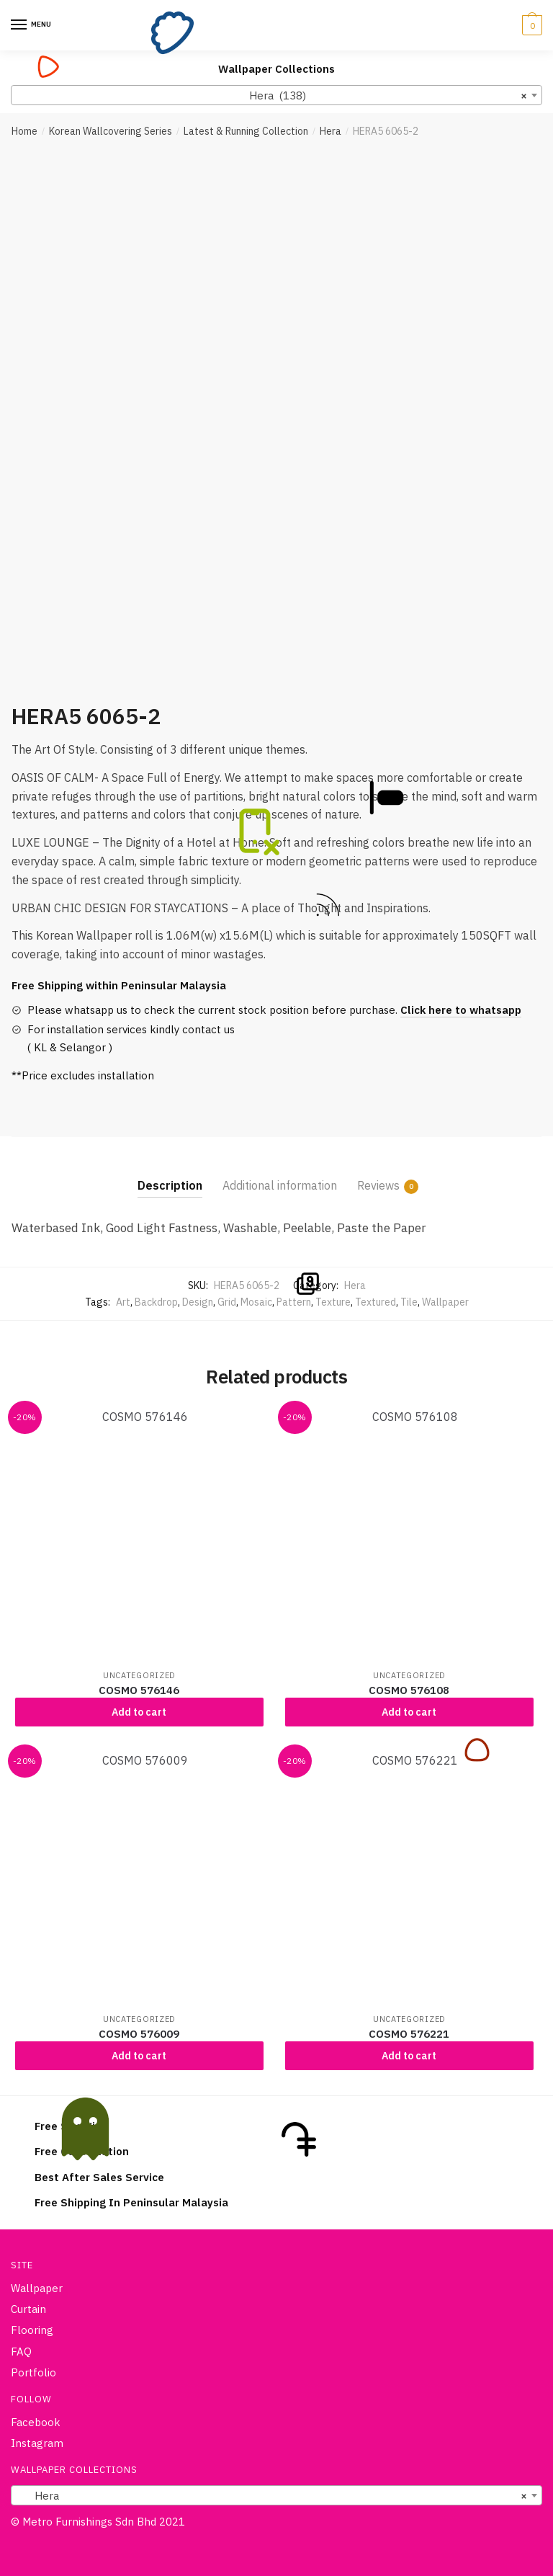 This screenshot has height=2576, width=553. I want to click on represents Armenian dram currency, so click(299, 2139).